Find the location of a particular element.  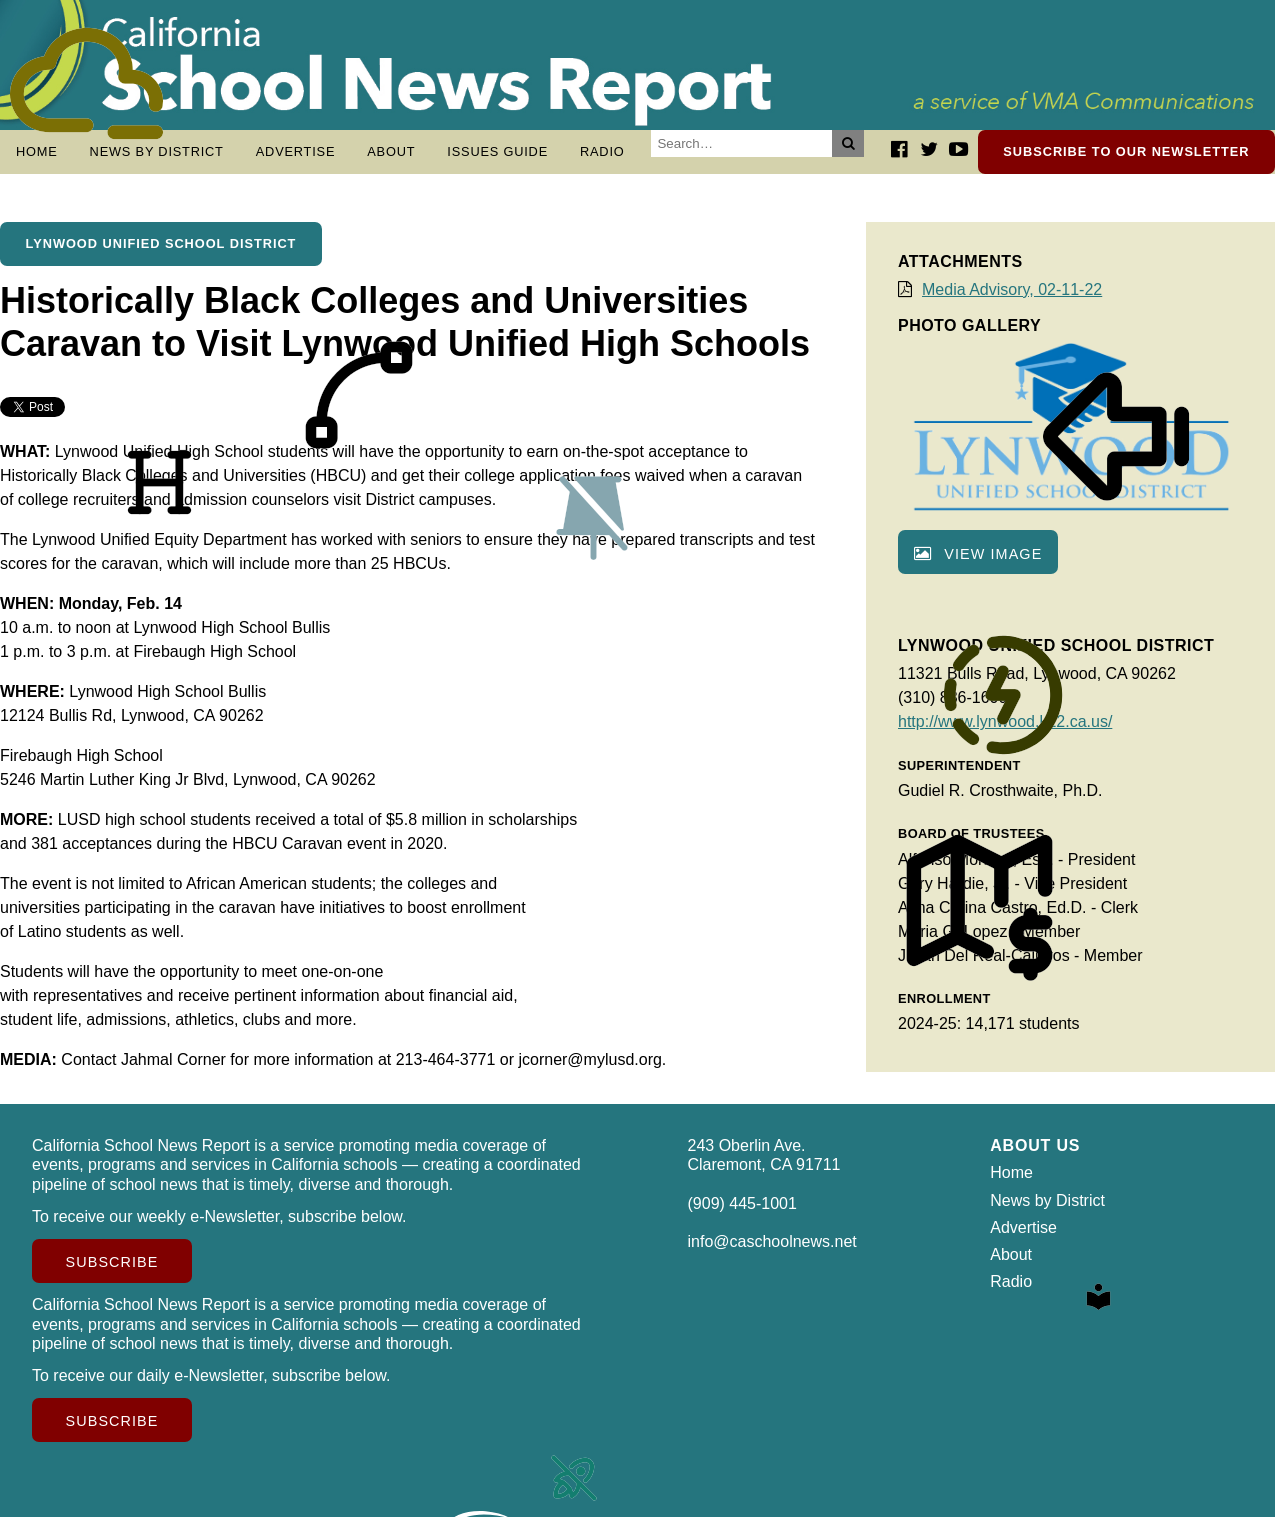

find nearby libraries is located at coordinates (1098, 1296).